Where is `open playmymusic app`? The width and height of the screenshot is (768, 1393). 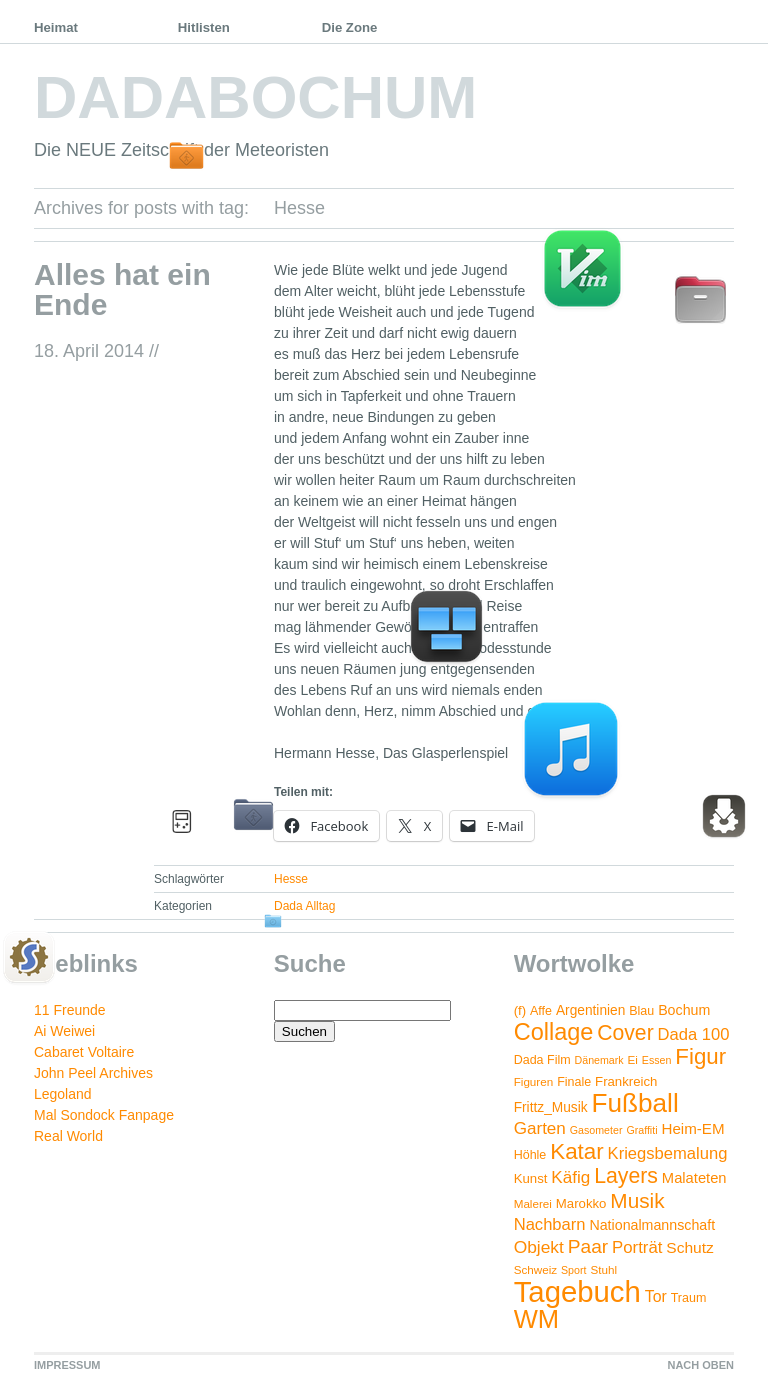 open playmymusic app is located at coordinates (571, 749).